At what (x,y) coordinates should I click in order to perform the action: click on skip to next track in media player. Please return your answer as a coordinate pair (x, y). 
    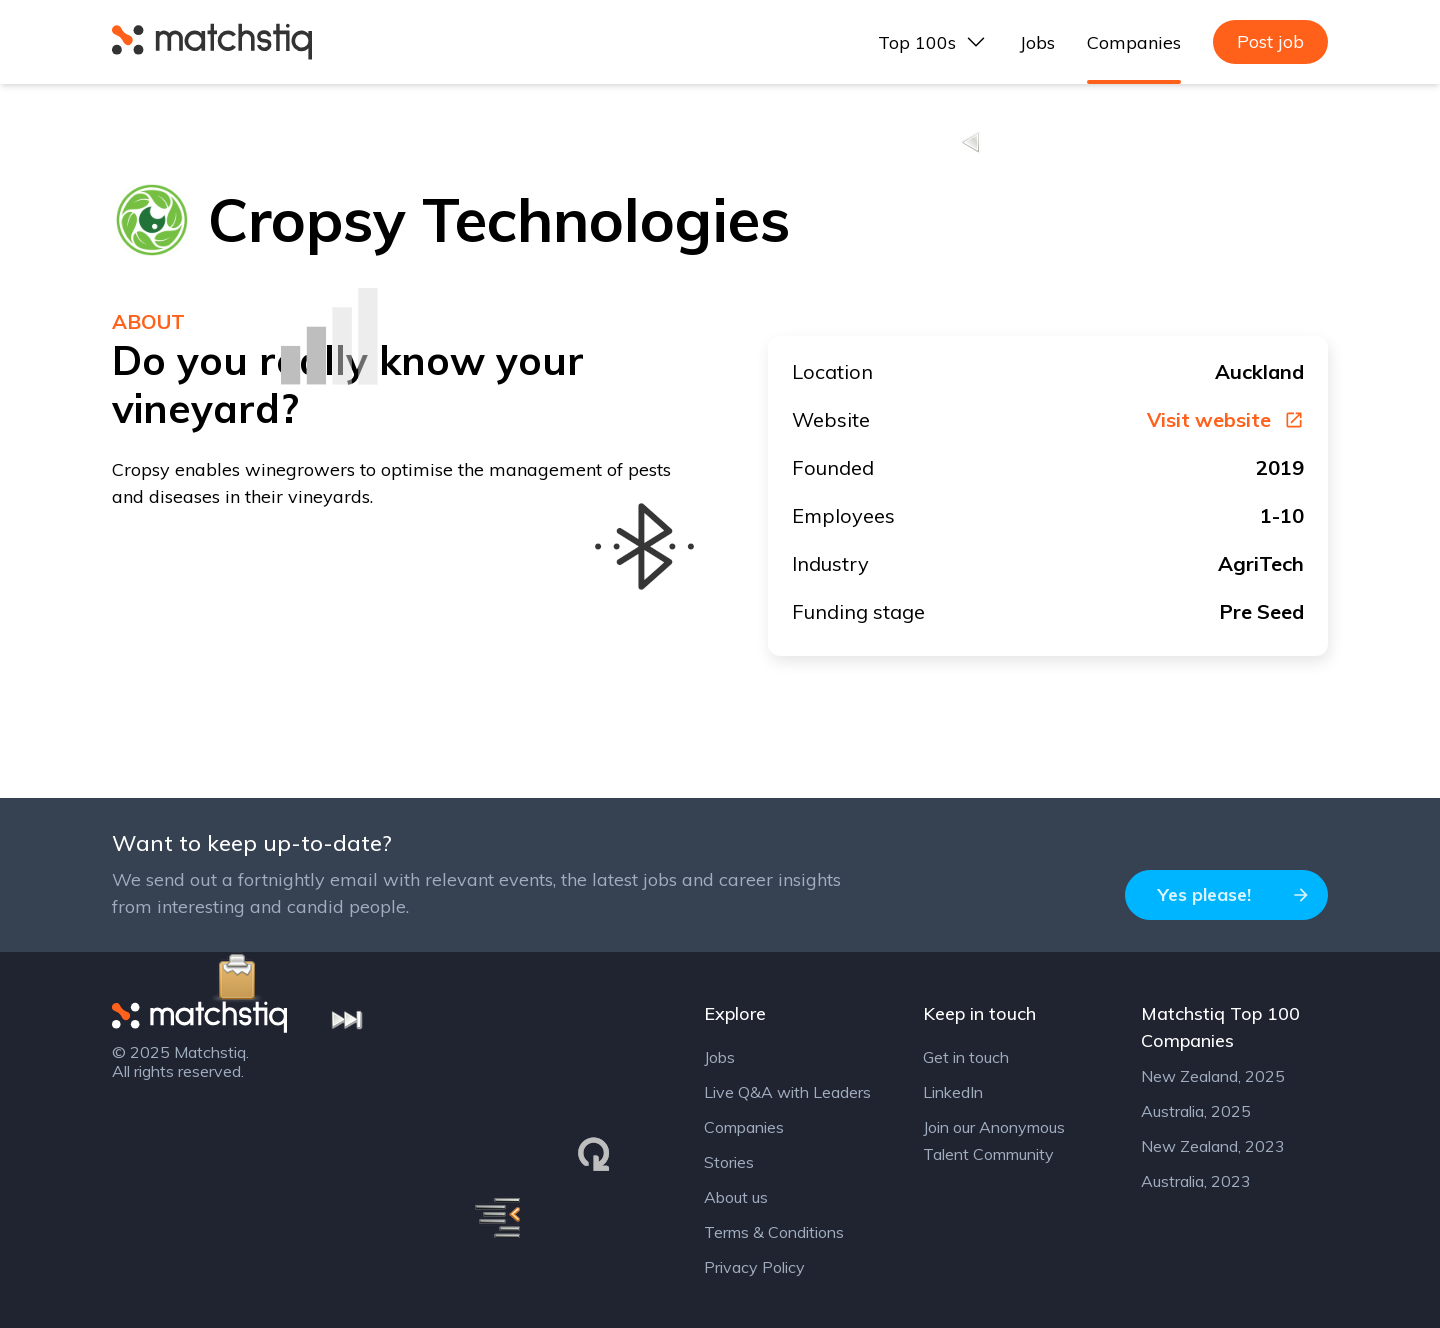
    Looking at the image, I should click on (346, 1019).